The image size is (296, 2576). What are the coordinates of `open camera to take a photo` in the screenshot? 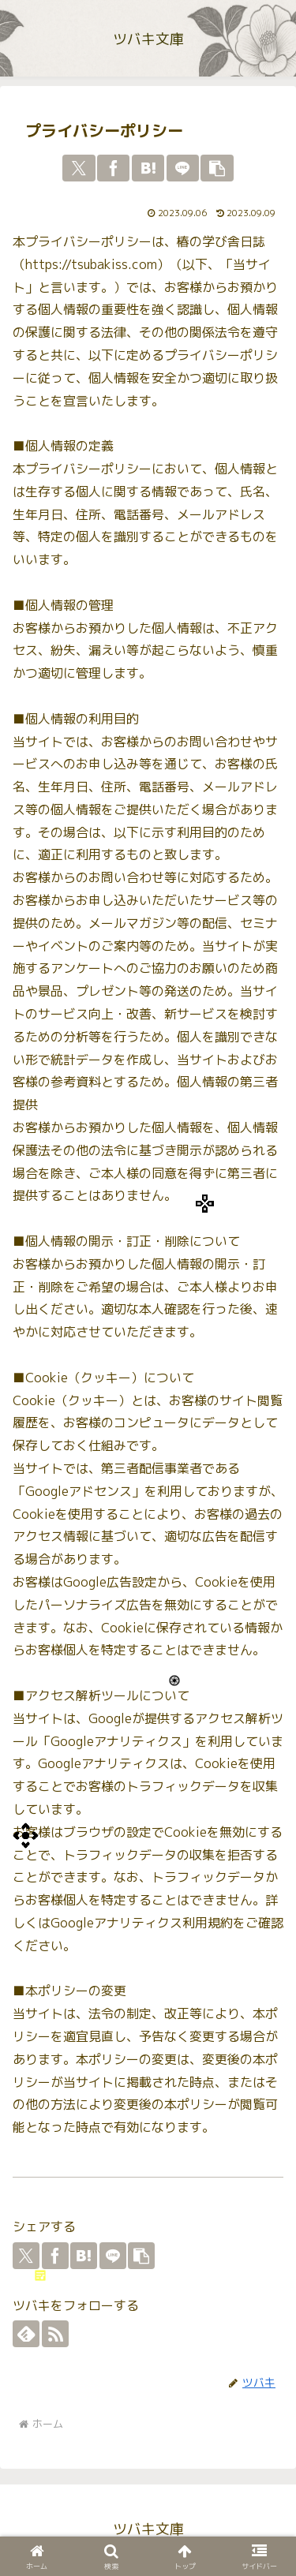 It's located at (174, 1681).